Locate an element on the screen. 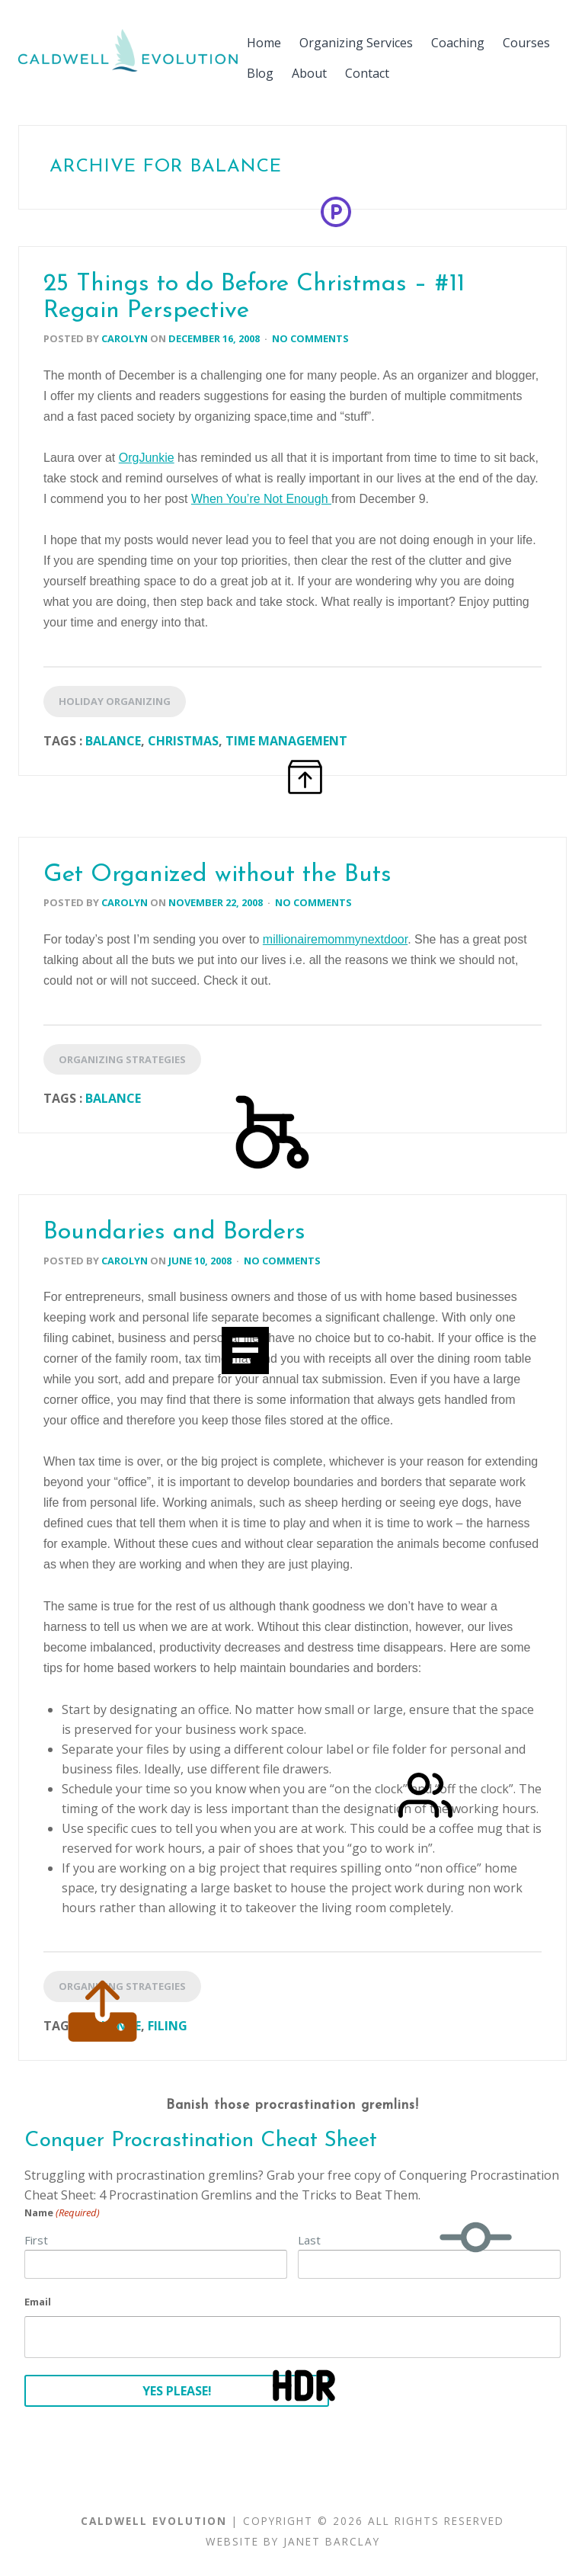 This screenshot has height=2576, width=585. view all users or team members is located at coordinates (425, 1795).